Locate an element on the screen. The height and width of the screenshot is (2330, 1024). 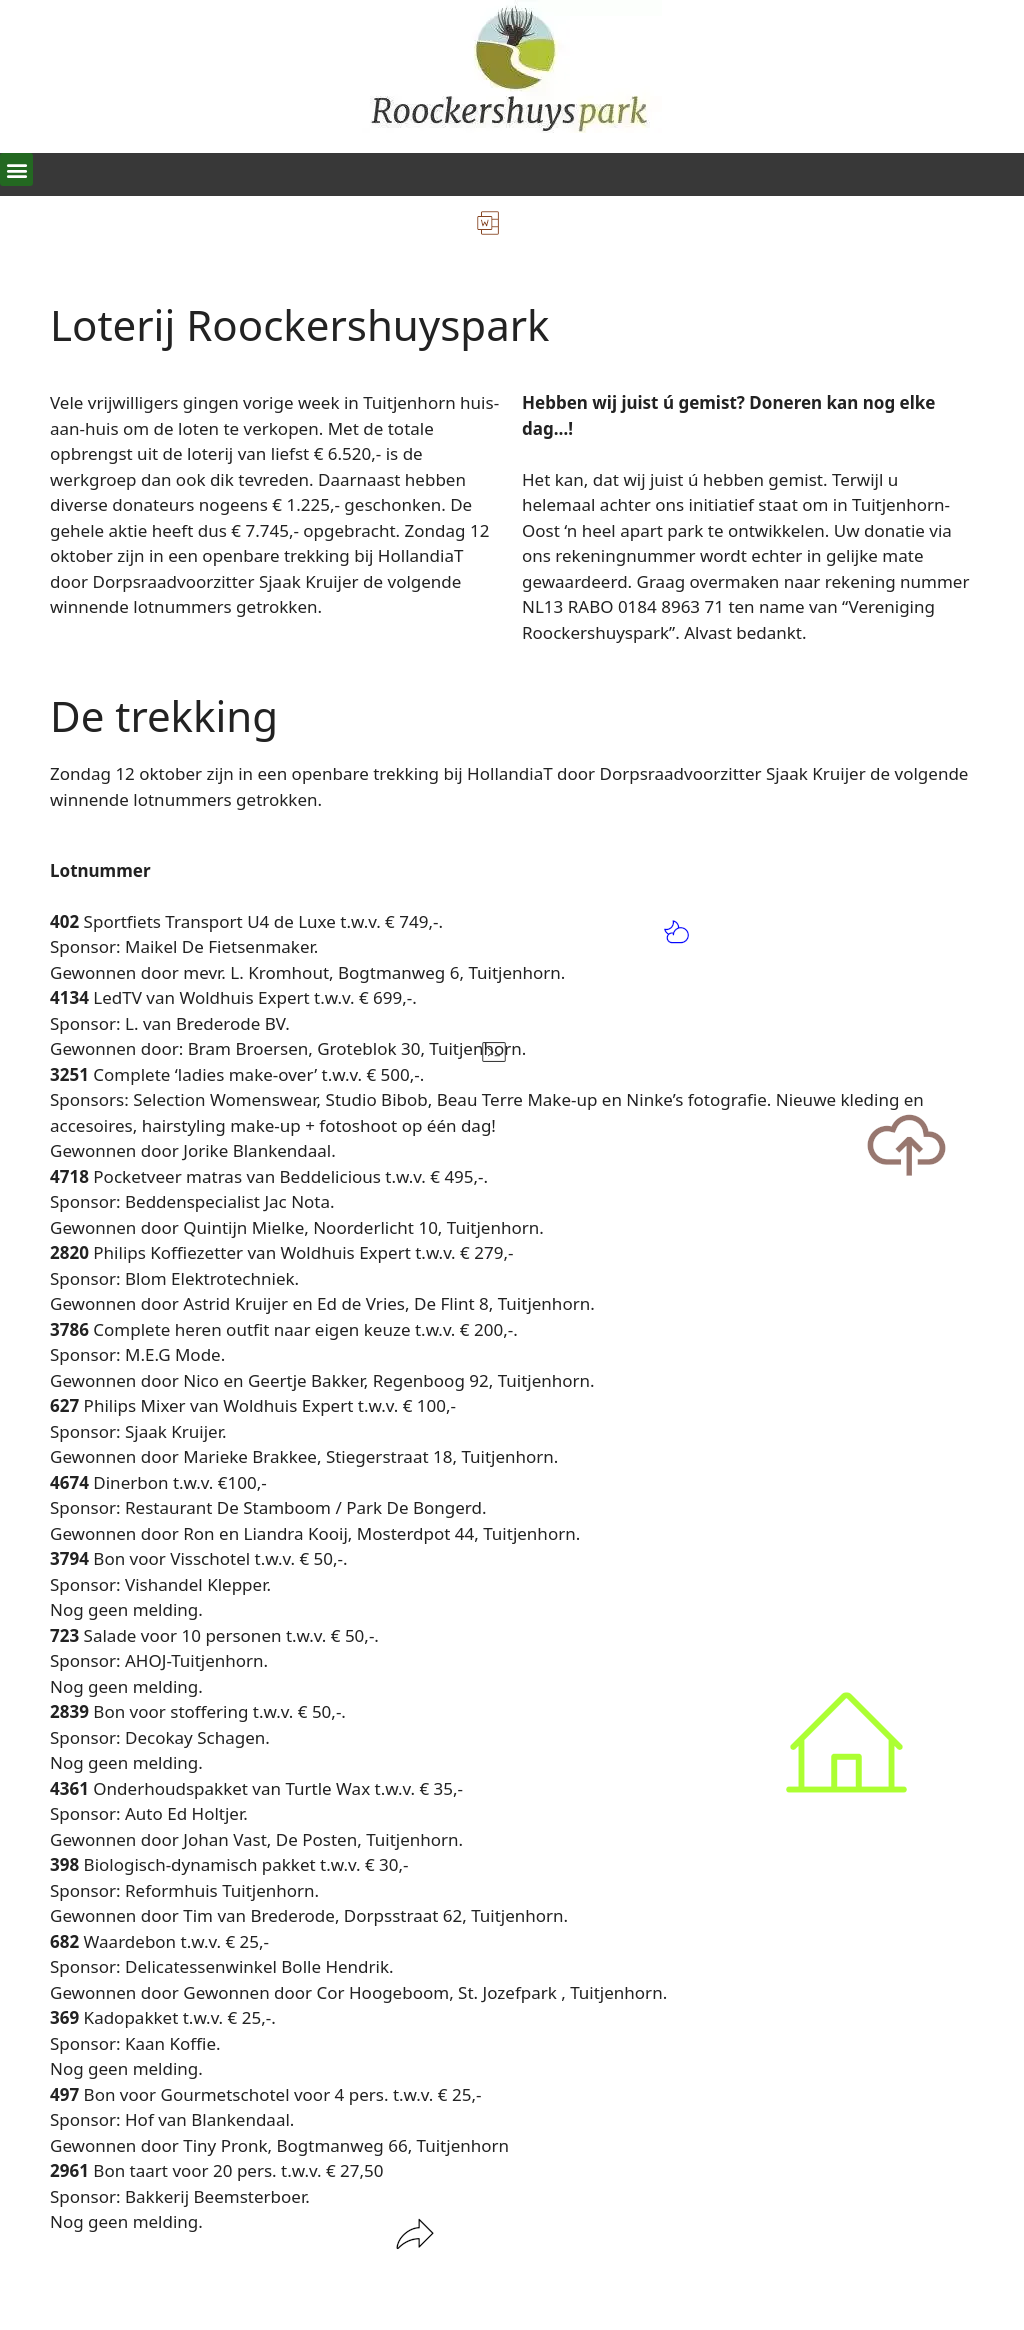
open command line terminal is located at coordinates (494, 1052).